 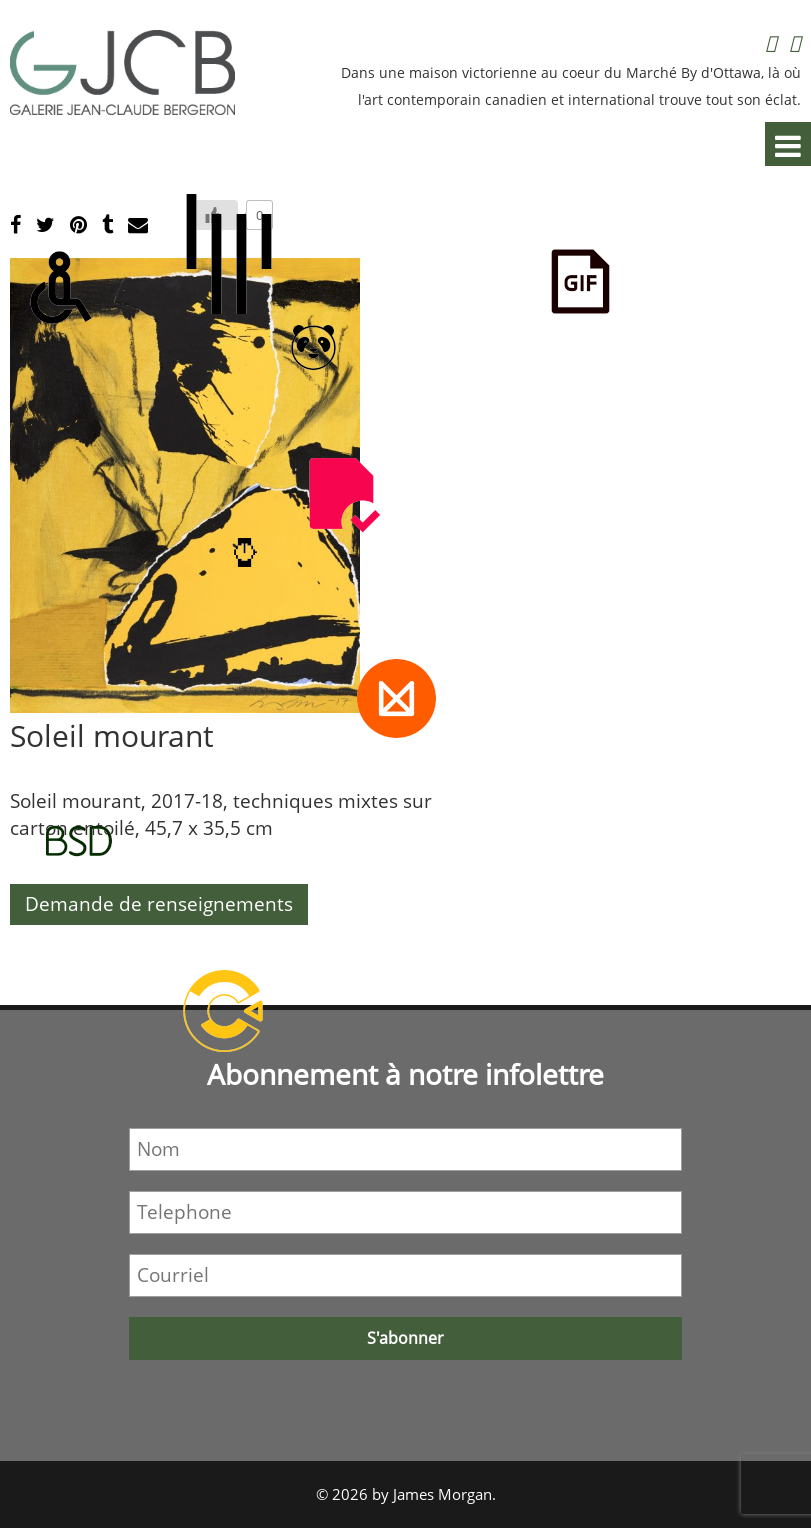 What do you see at coordinates (59, 287) in the screenshot?
I see `indicates wheelchair accessible facilities` at bounding box center [59, 287].